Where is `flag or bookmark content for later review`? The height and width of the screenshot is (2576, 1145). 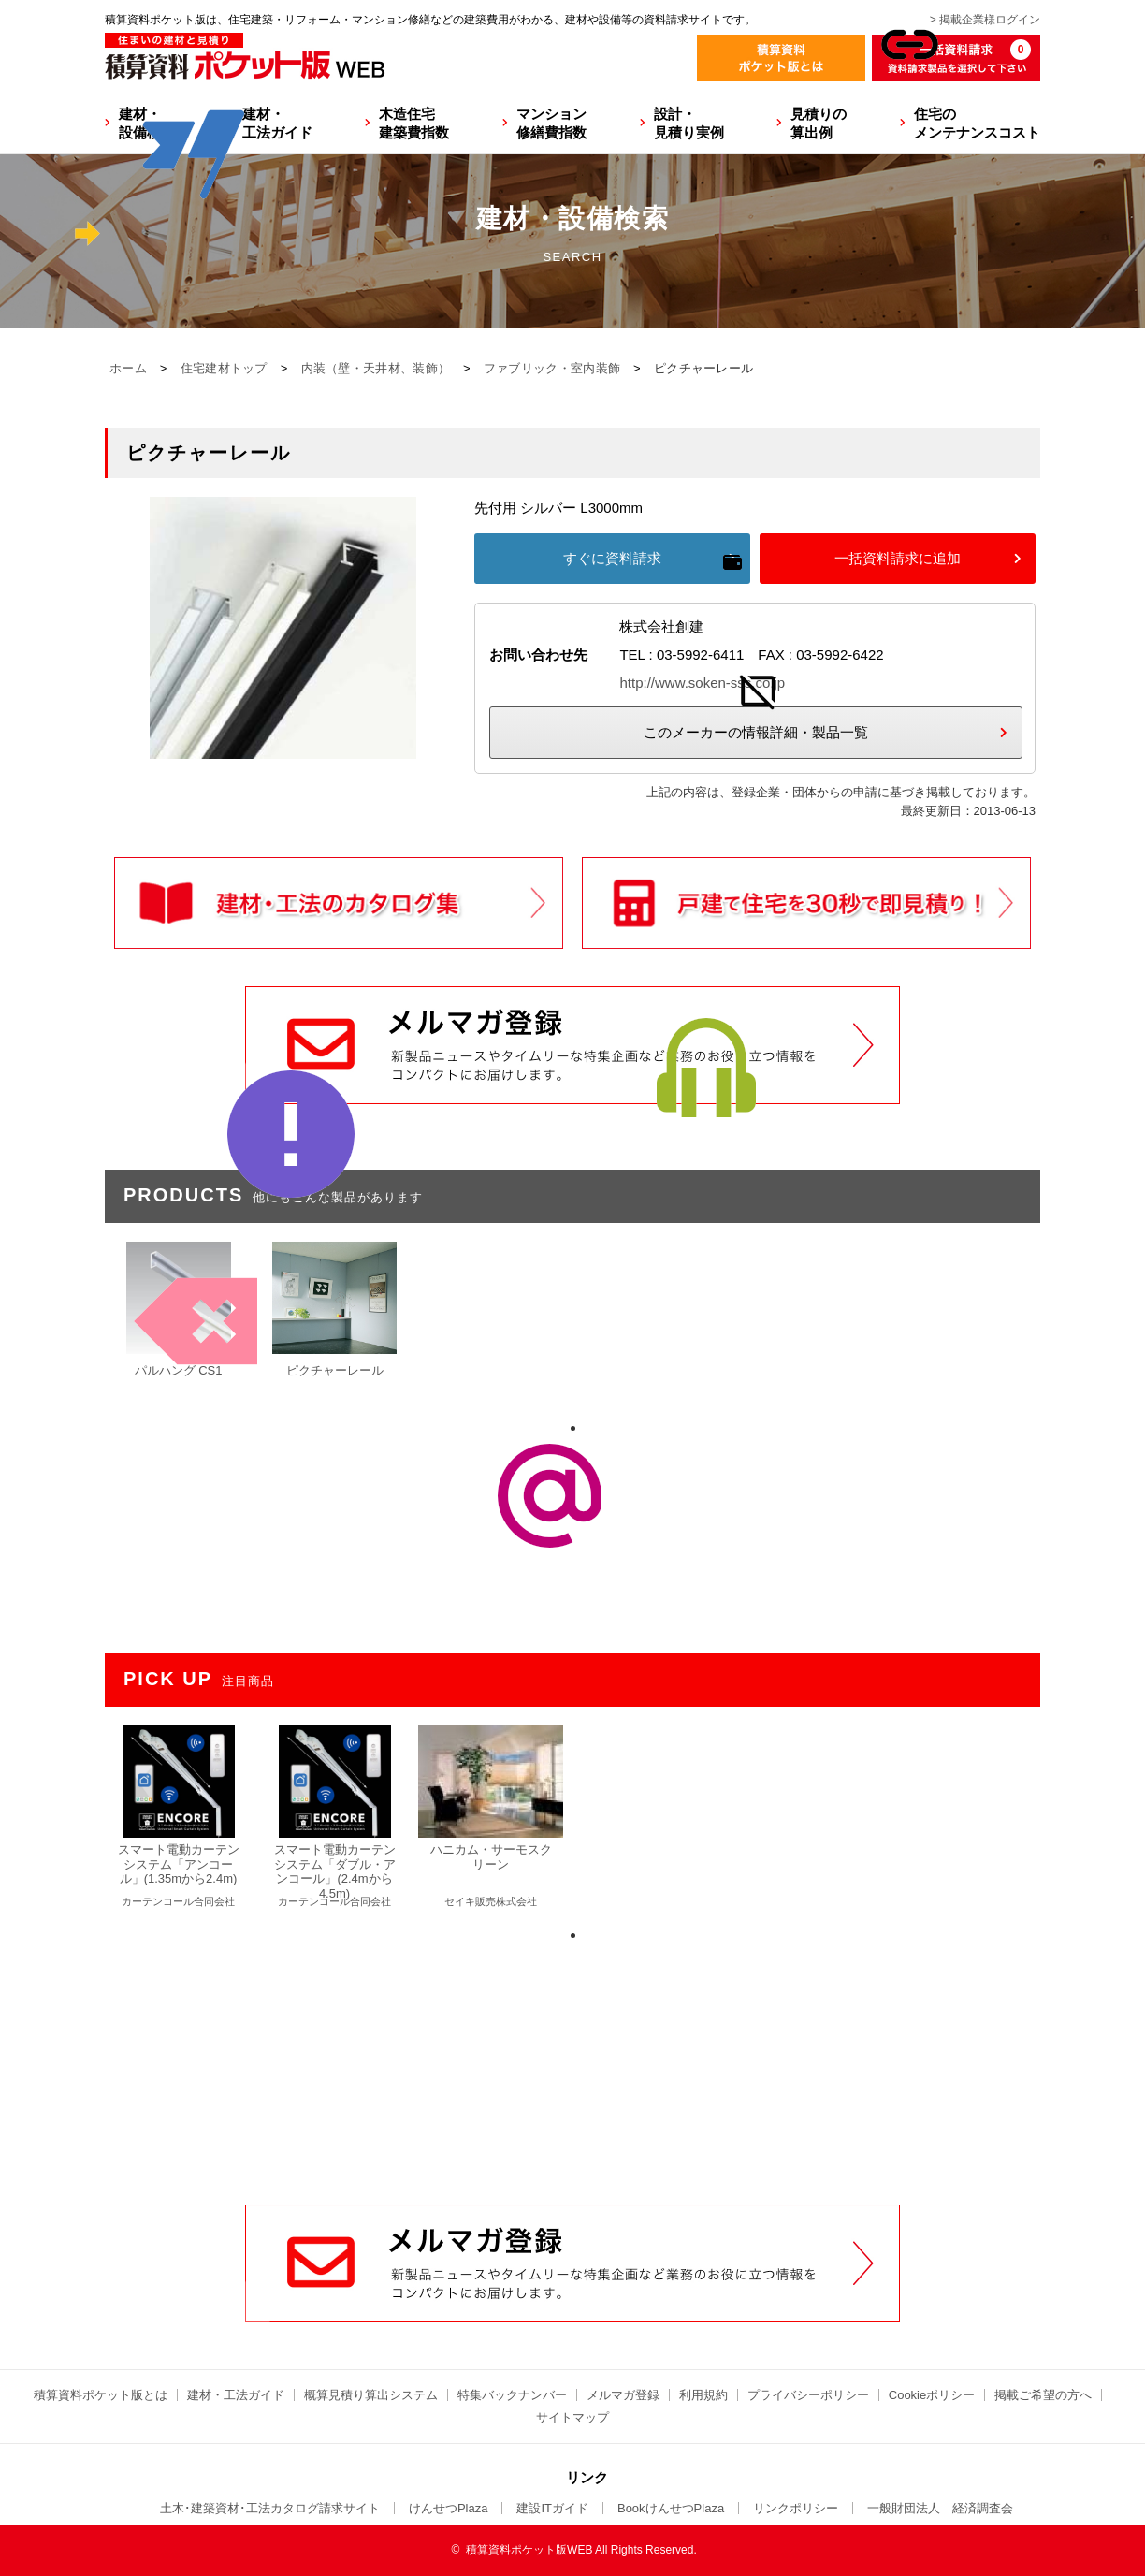 flag or bookmark content for later review is located at coordinates (193, 151).